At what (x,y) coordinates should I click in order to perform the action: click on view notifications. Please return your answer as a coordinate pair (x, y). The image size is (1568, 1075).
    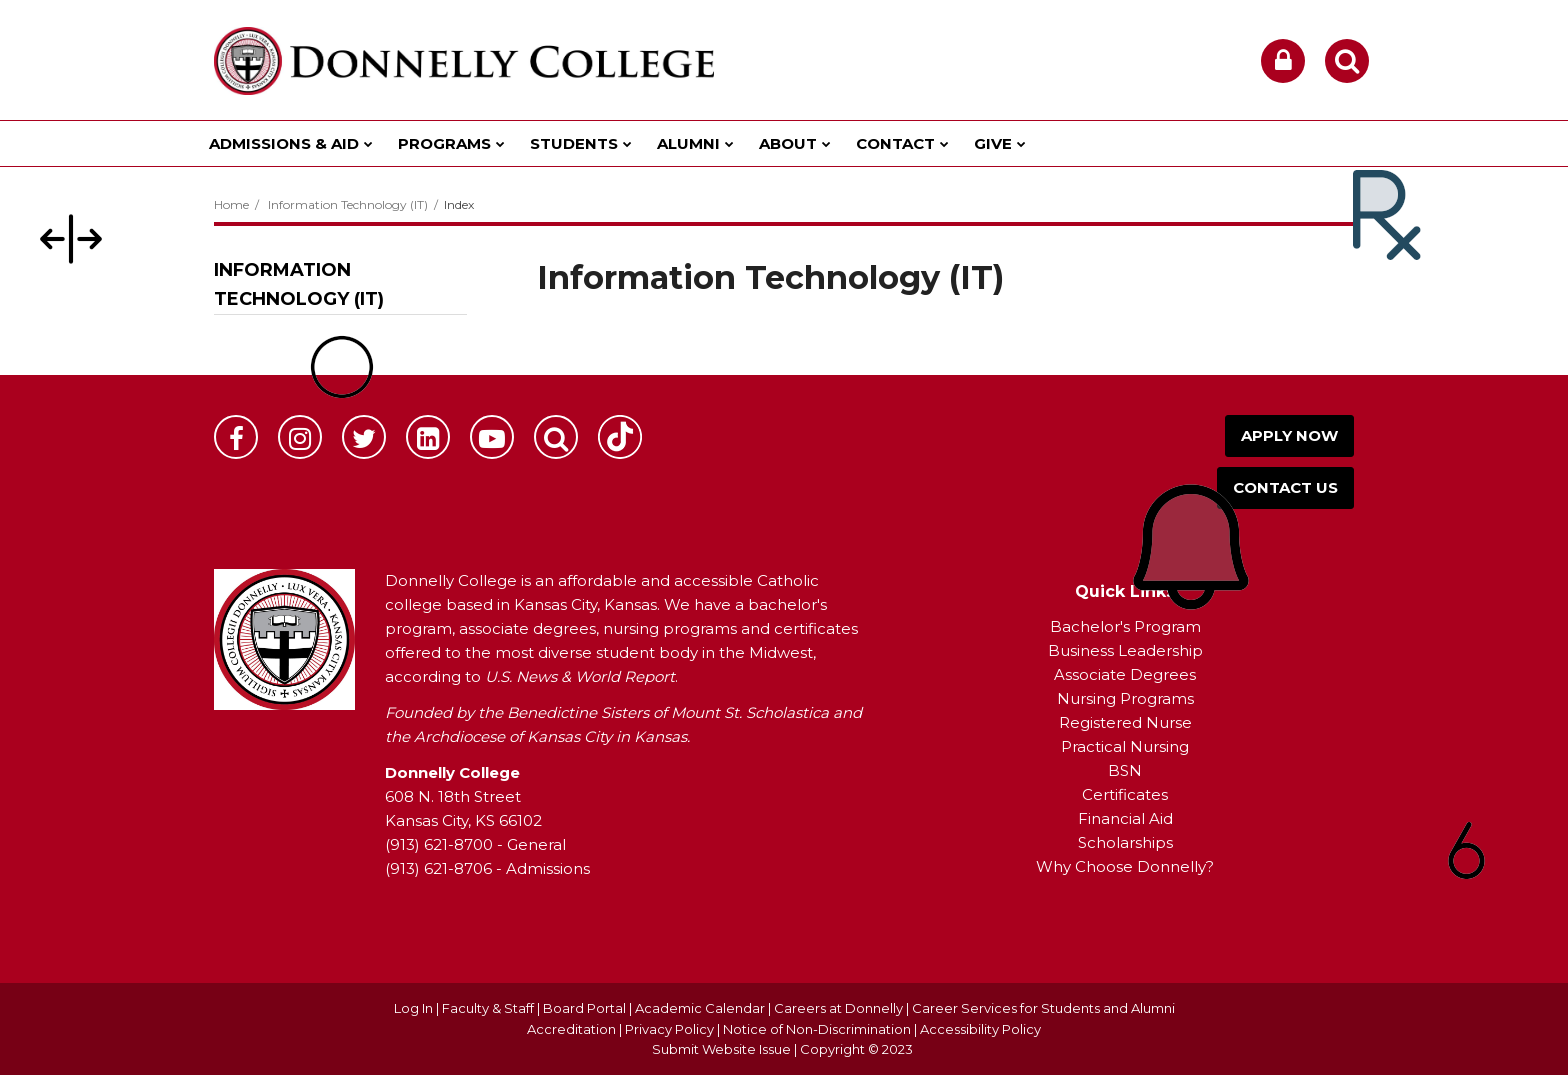
    Looking at the image, I should click on (1191, 547).